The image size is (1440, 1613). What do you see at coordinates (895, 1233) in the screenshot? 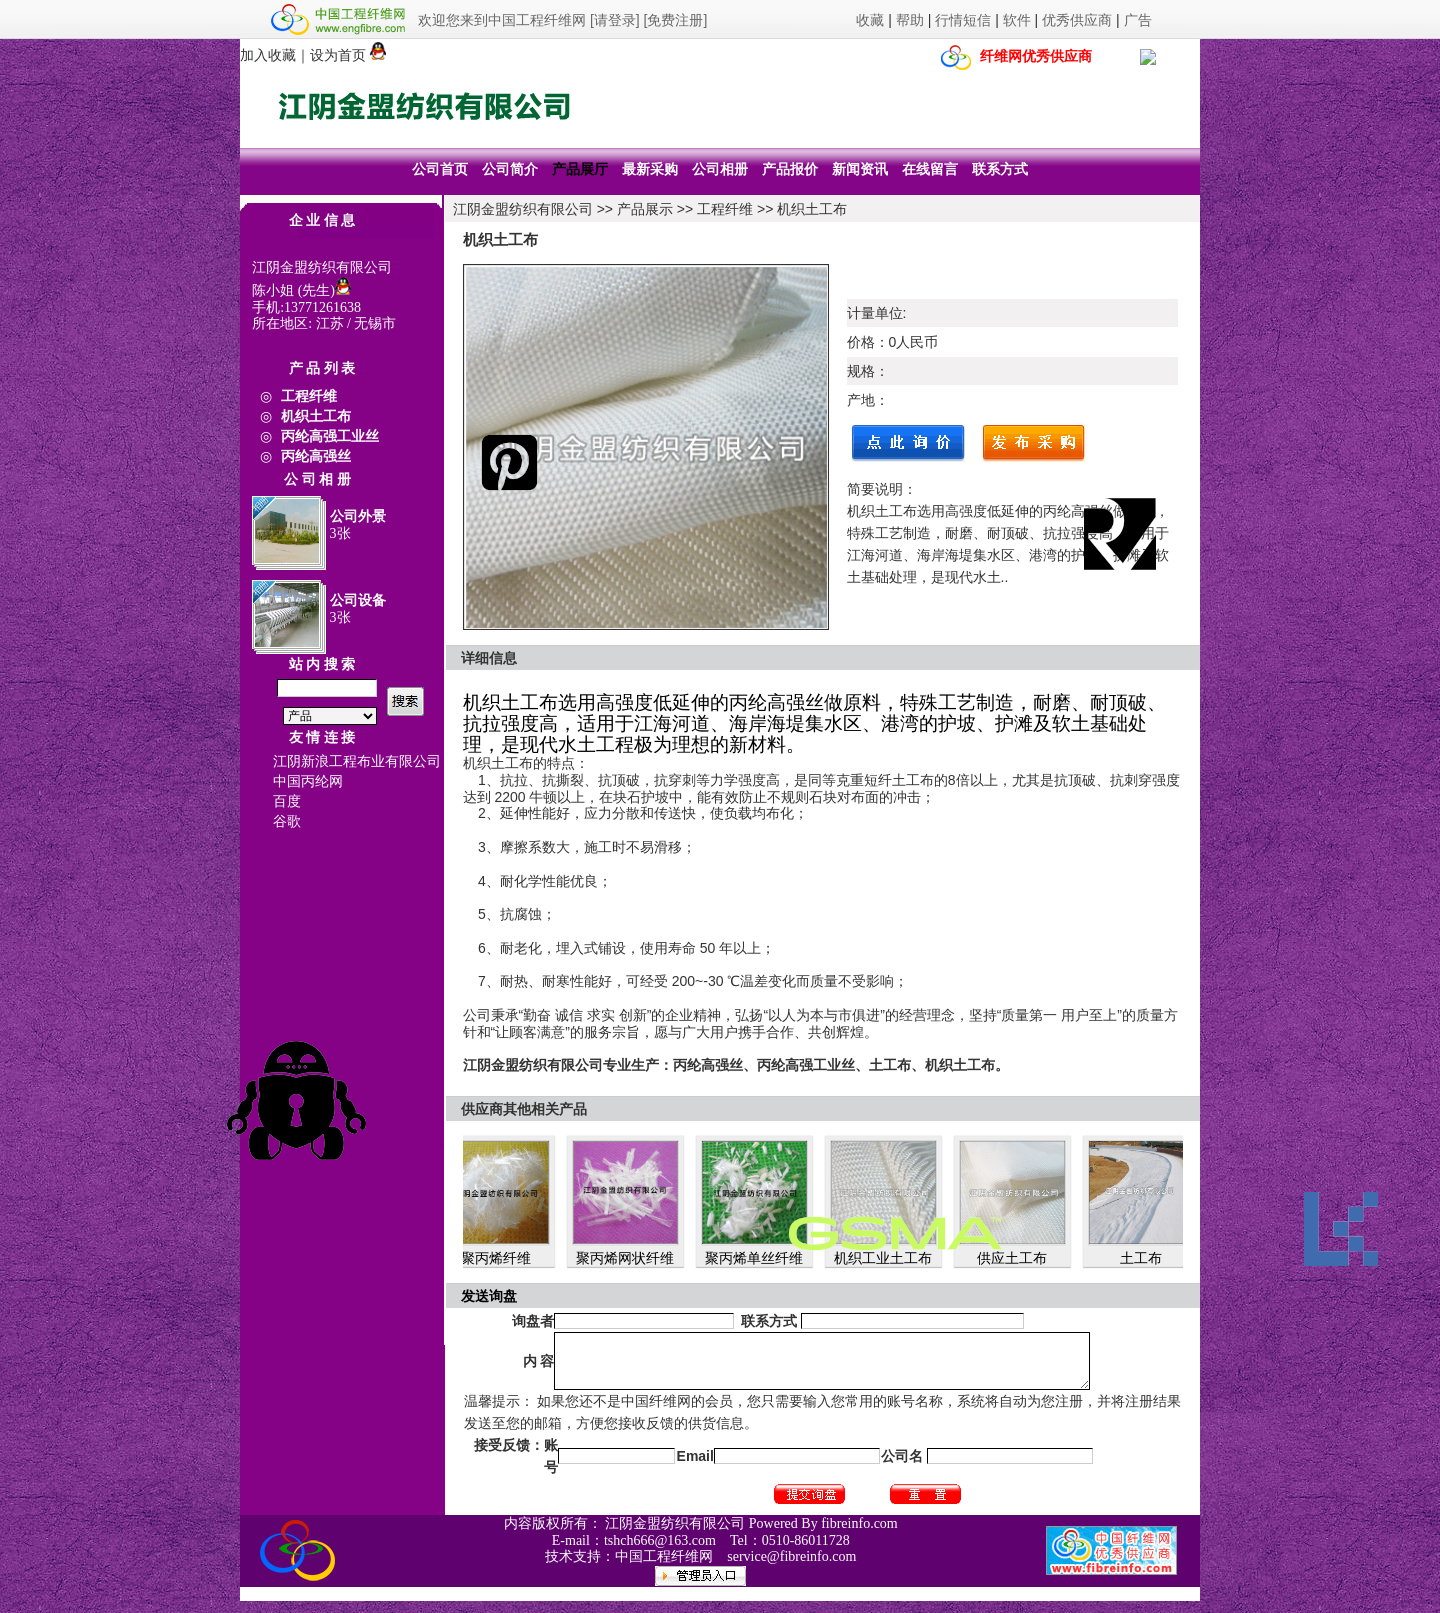
I see `GSMA organization logo` at bounding box center [895, 1233].